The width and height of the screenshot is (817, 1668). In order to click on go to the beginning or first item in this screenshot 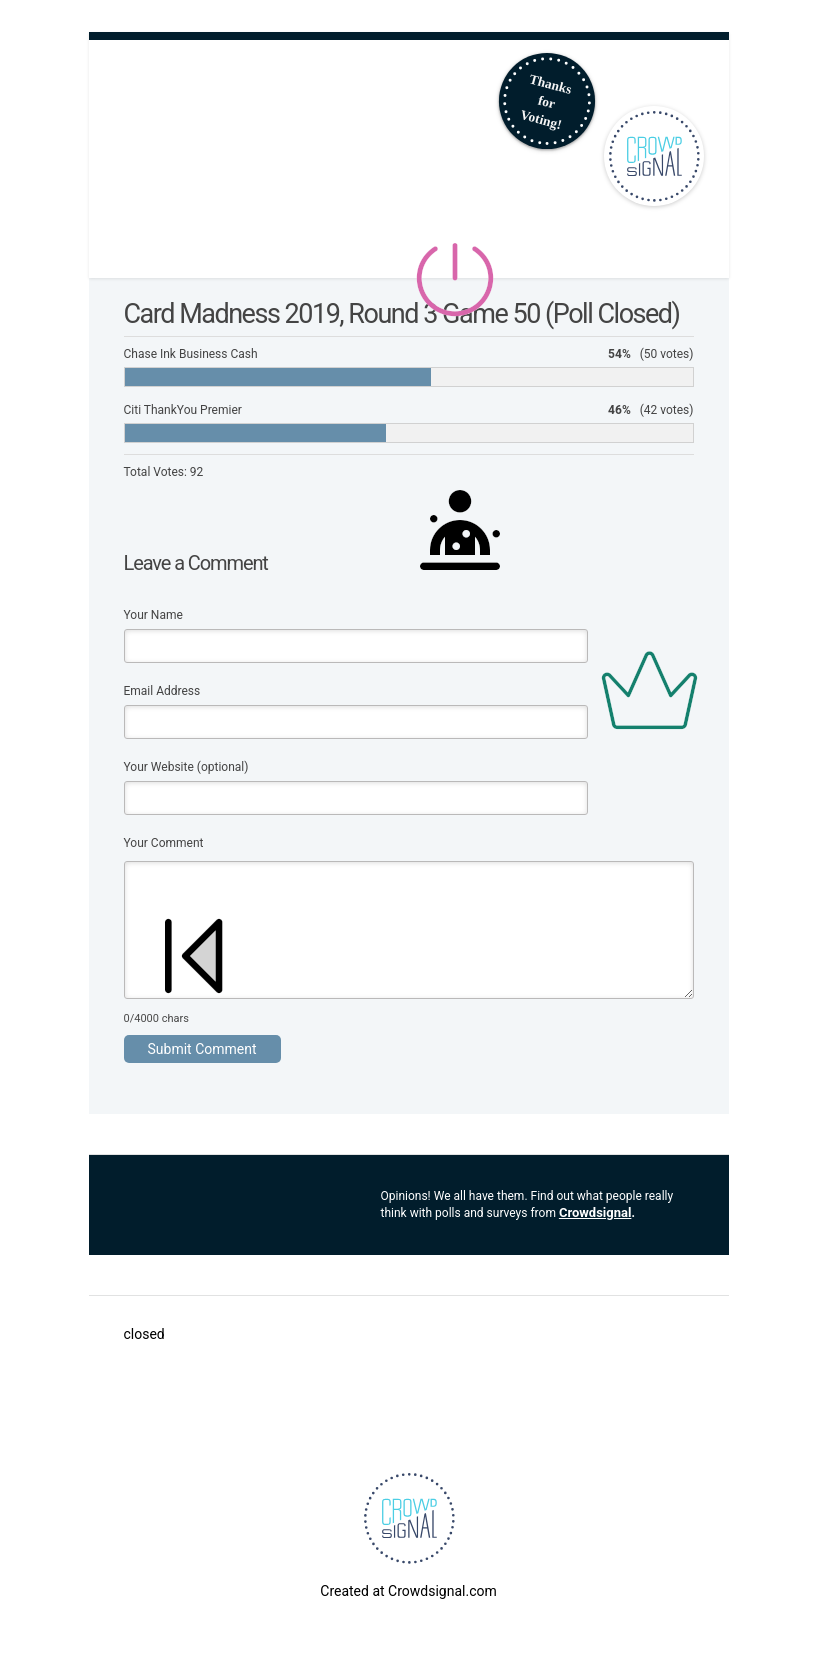, I will do `click(192, 956)`.